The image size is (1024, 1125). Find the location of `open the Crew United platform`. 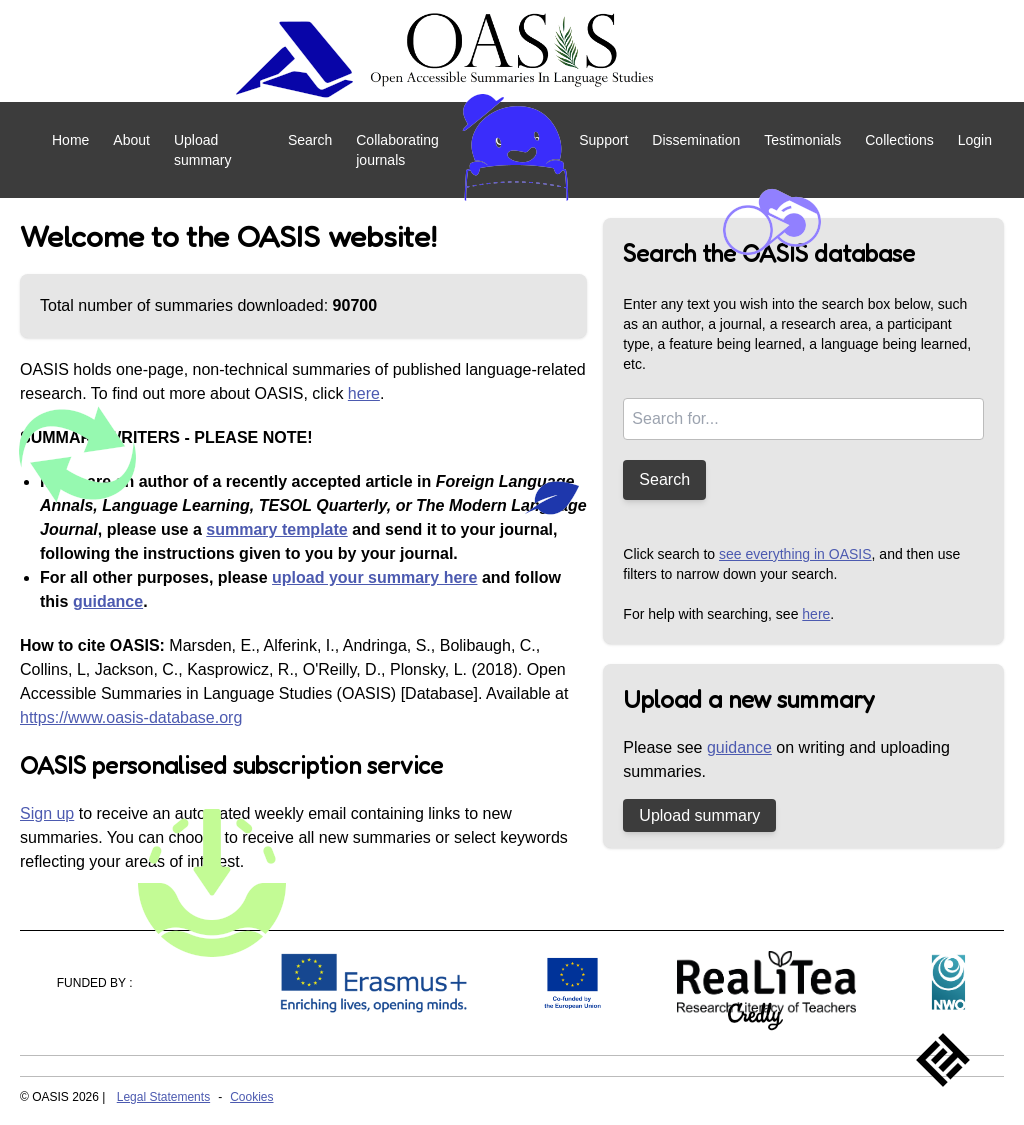

open the Crew United platform is located at coordinates (772, 222).